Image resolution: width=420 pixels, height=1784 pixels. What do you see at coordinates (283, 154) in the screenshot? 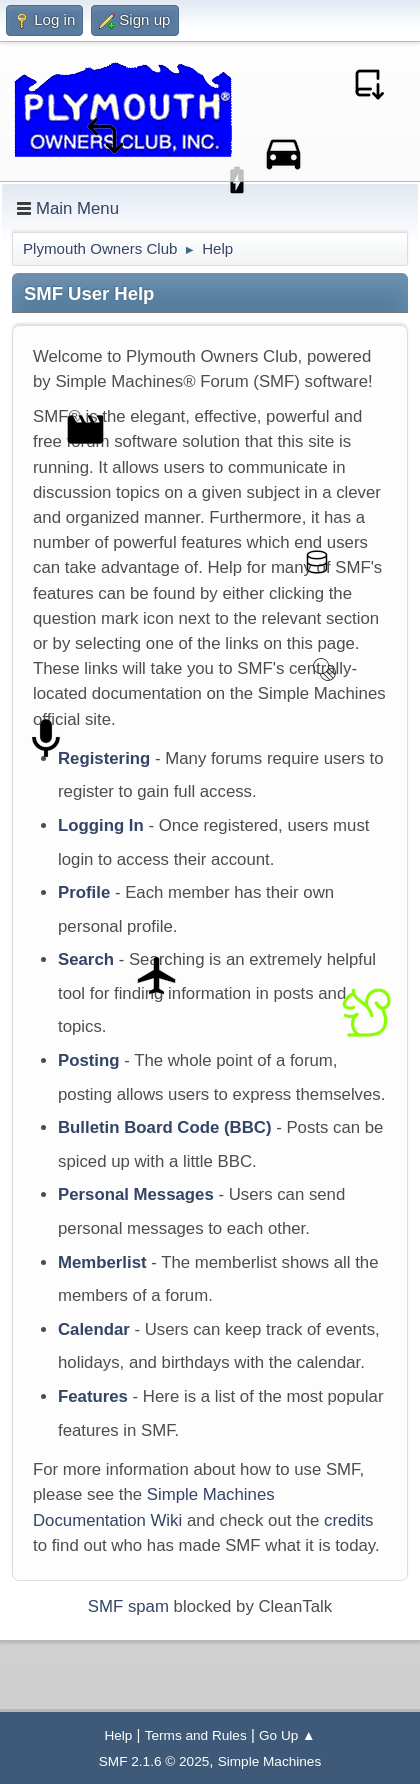
I see `time to leave notification for upcoming trip` at bounding box center [283, 154].